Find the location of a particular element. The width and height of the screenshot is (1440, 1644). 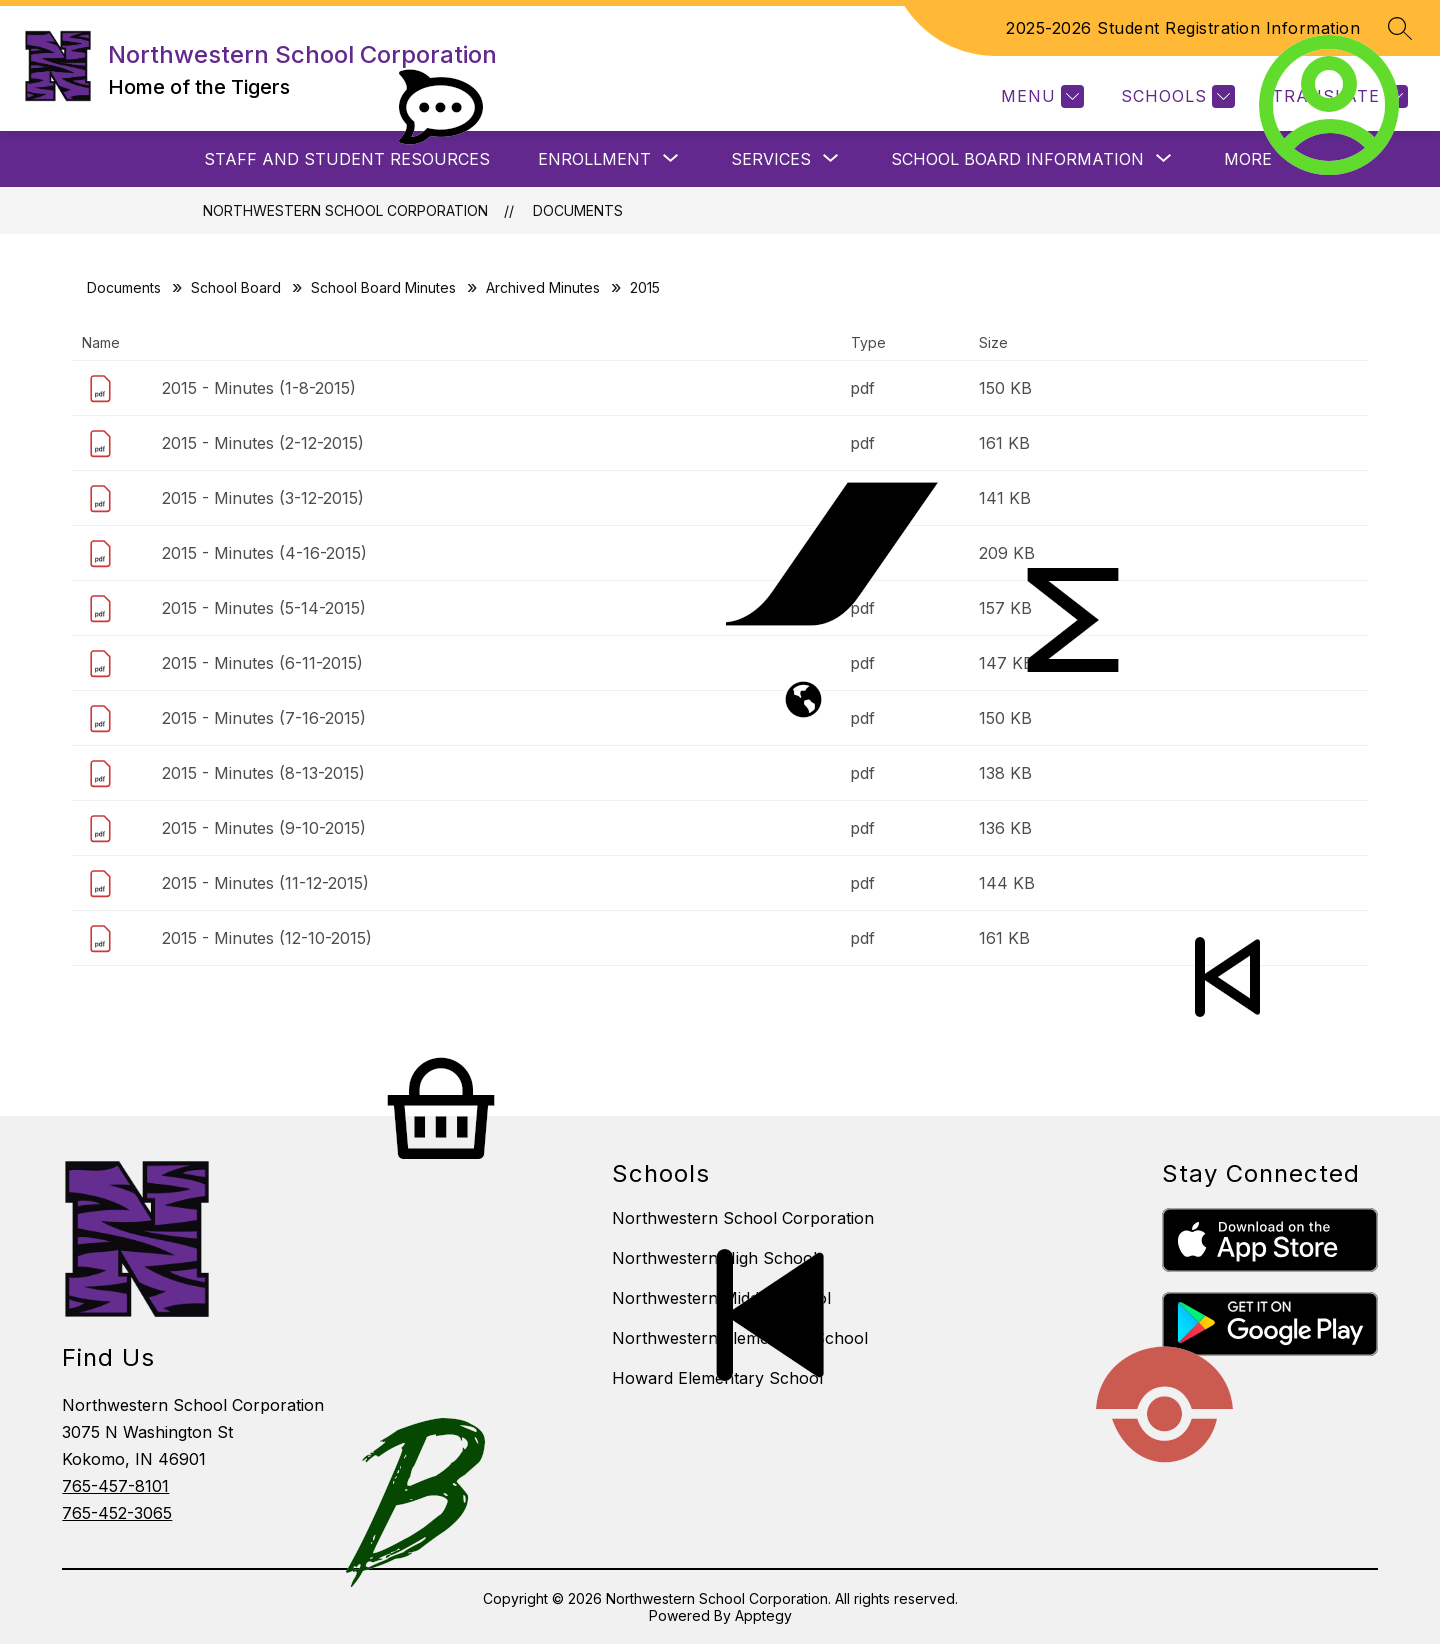

skip to previous track is located at coordinates (1225, 977).